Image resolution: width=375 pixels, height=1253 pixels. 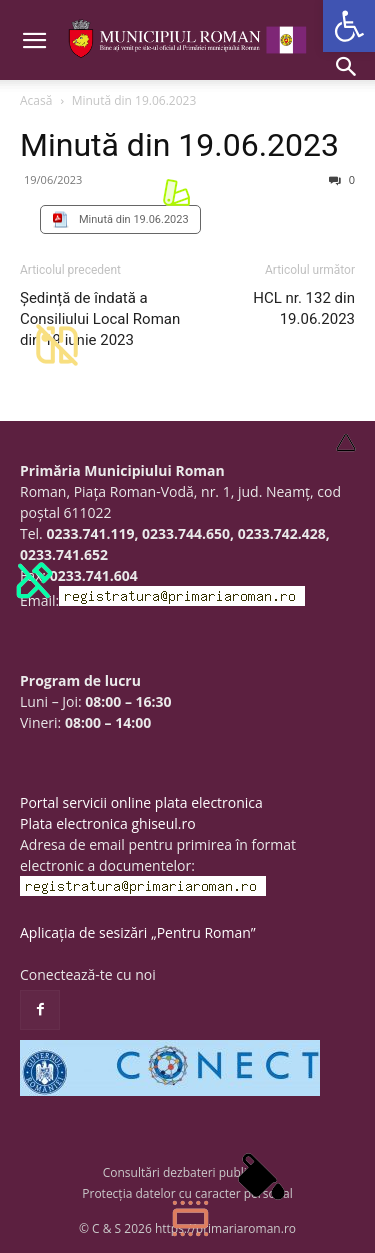 I want to click on access color palette or theme options, so click(x=175, y=193).